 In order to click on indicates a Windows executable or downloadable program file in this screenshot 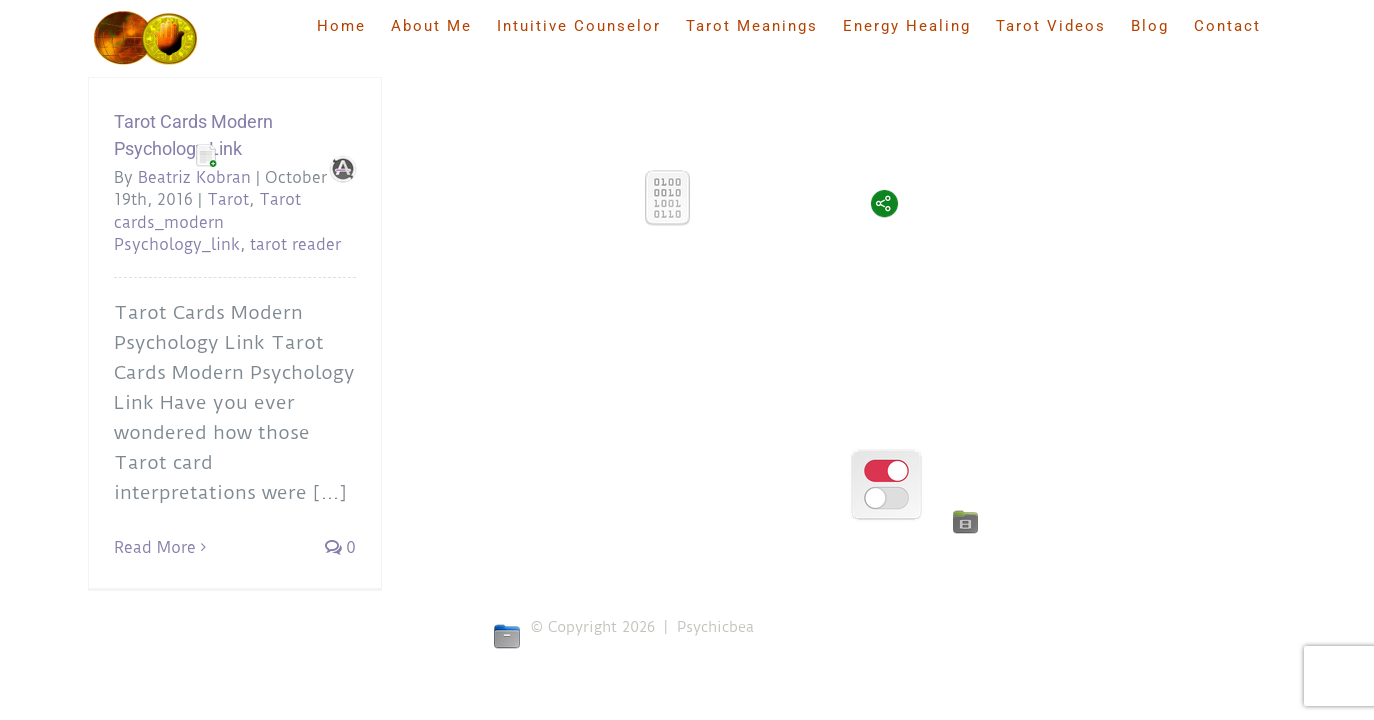, I will do `click(667, 197)`.